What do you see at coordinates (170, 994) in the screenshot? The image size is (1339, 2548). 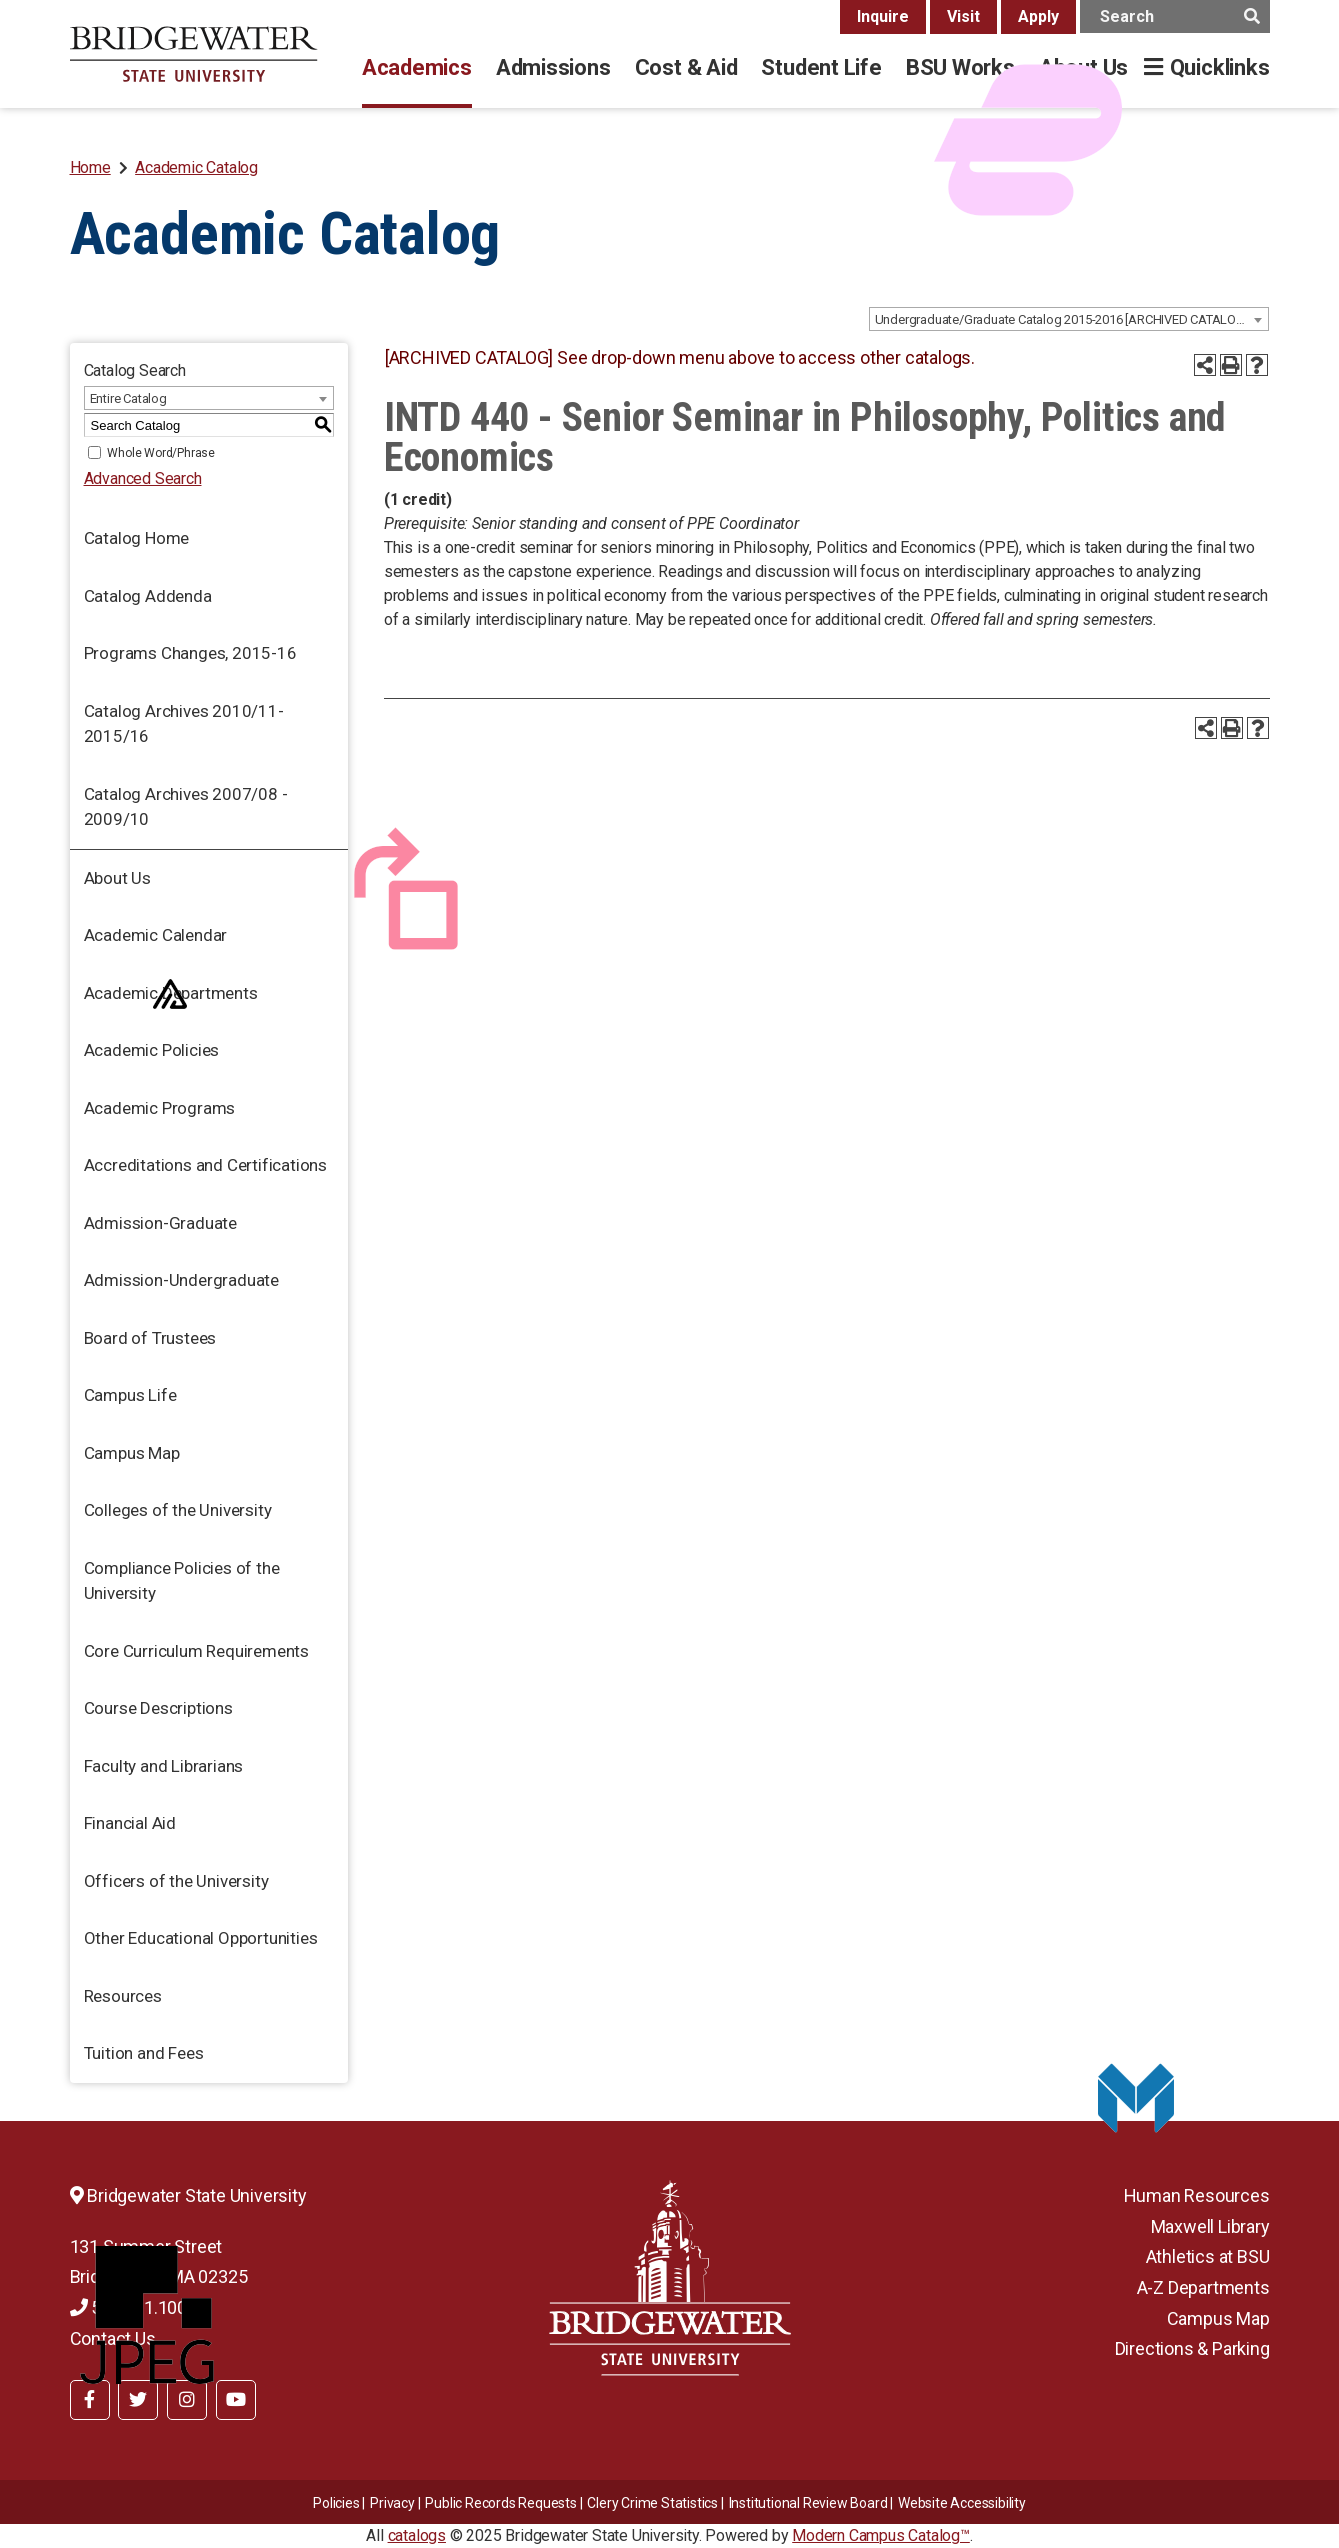 I see `open the AList file management application` at bounding box center [170, 994].